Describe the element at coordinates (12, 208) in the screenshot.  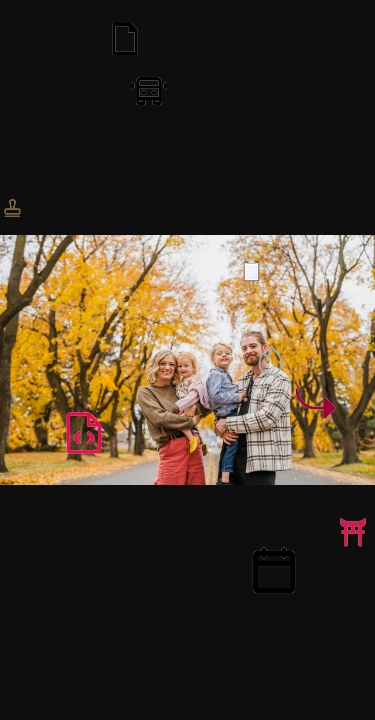
I see `apply a stamp or seal to a document` at that location.